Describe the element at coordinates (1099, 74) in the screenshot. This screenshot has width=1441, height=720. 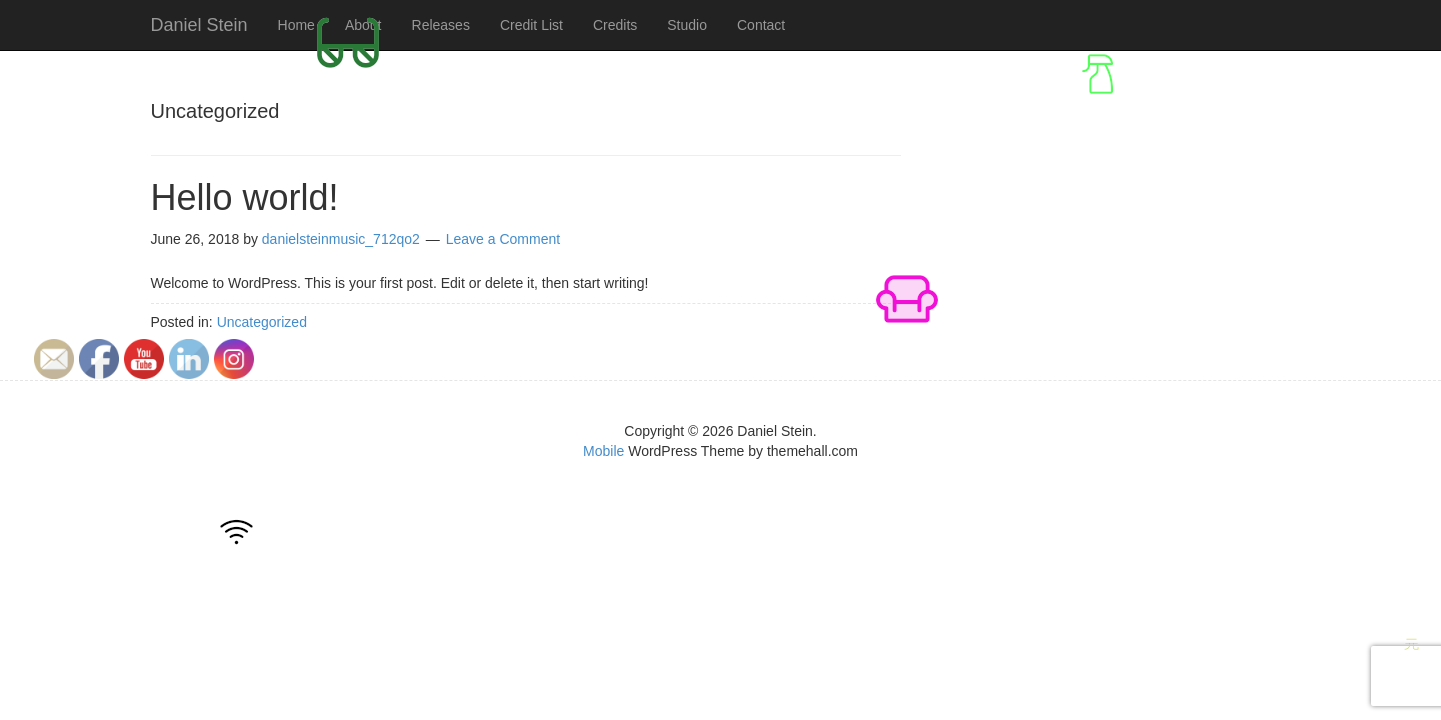
I see `access cleaning or maintenance tools` at that location.